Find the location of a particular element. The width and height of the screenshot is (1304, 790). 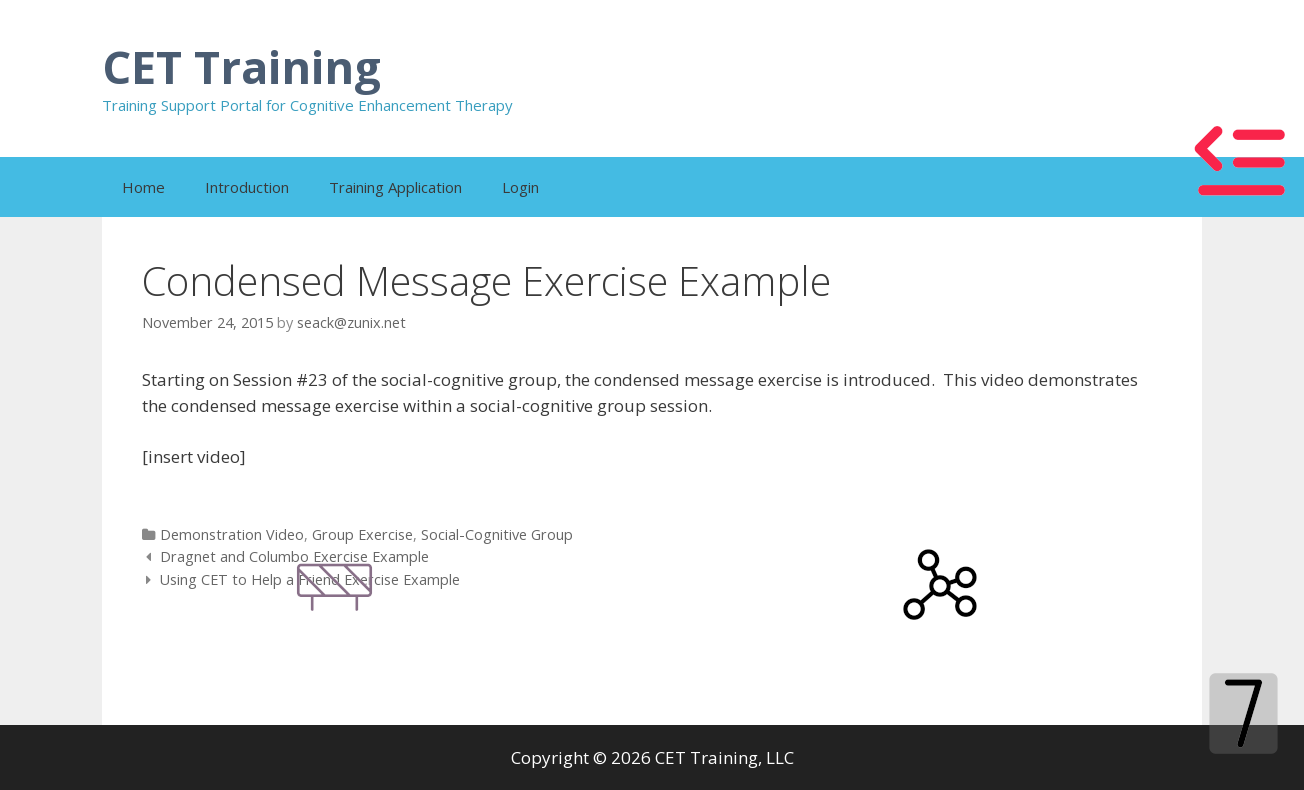

indicates item number seven in a list or sequence is located at coordinates (1243, 713).